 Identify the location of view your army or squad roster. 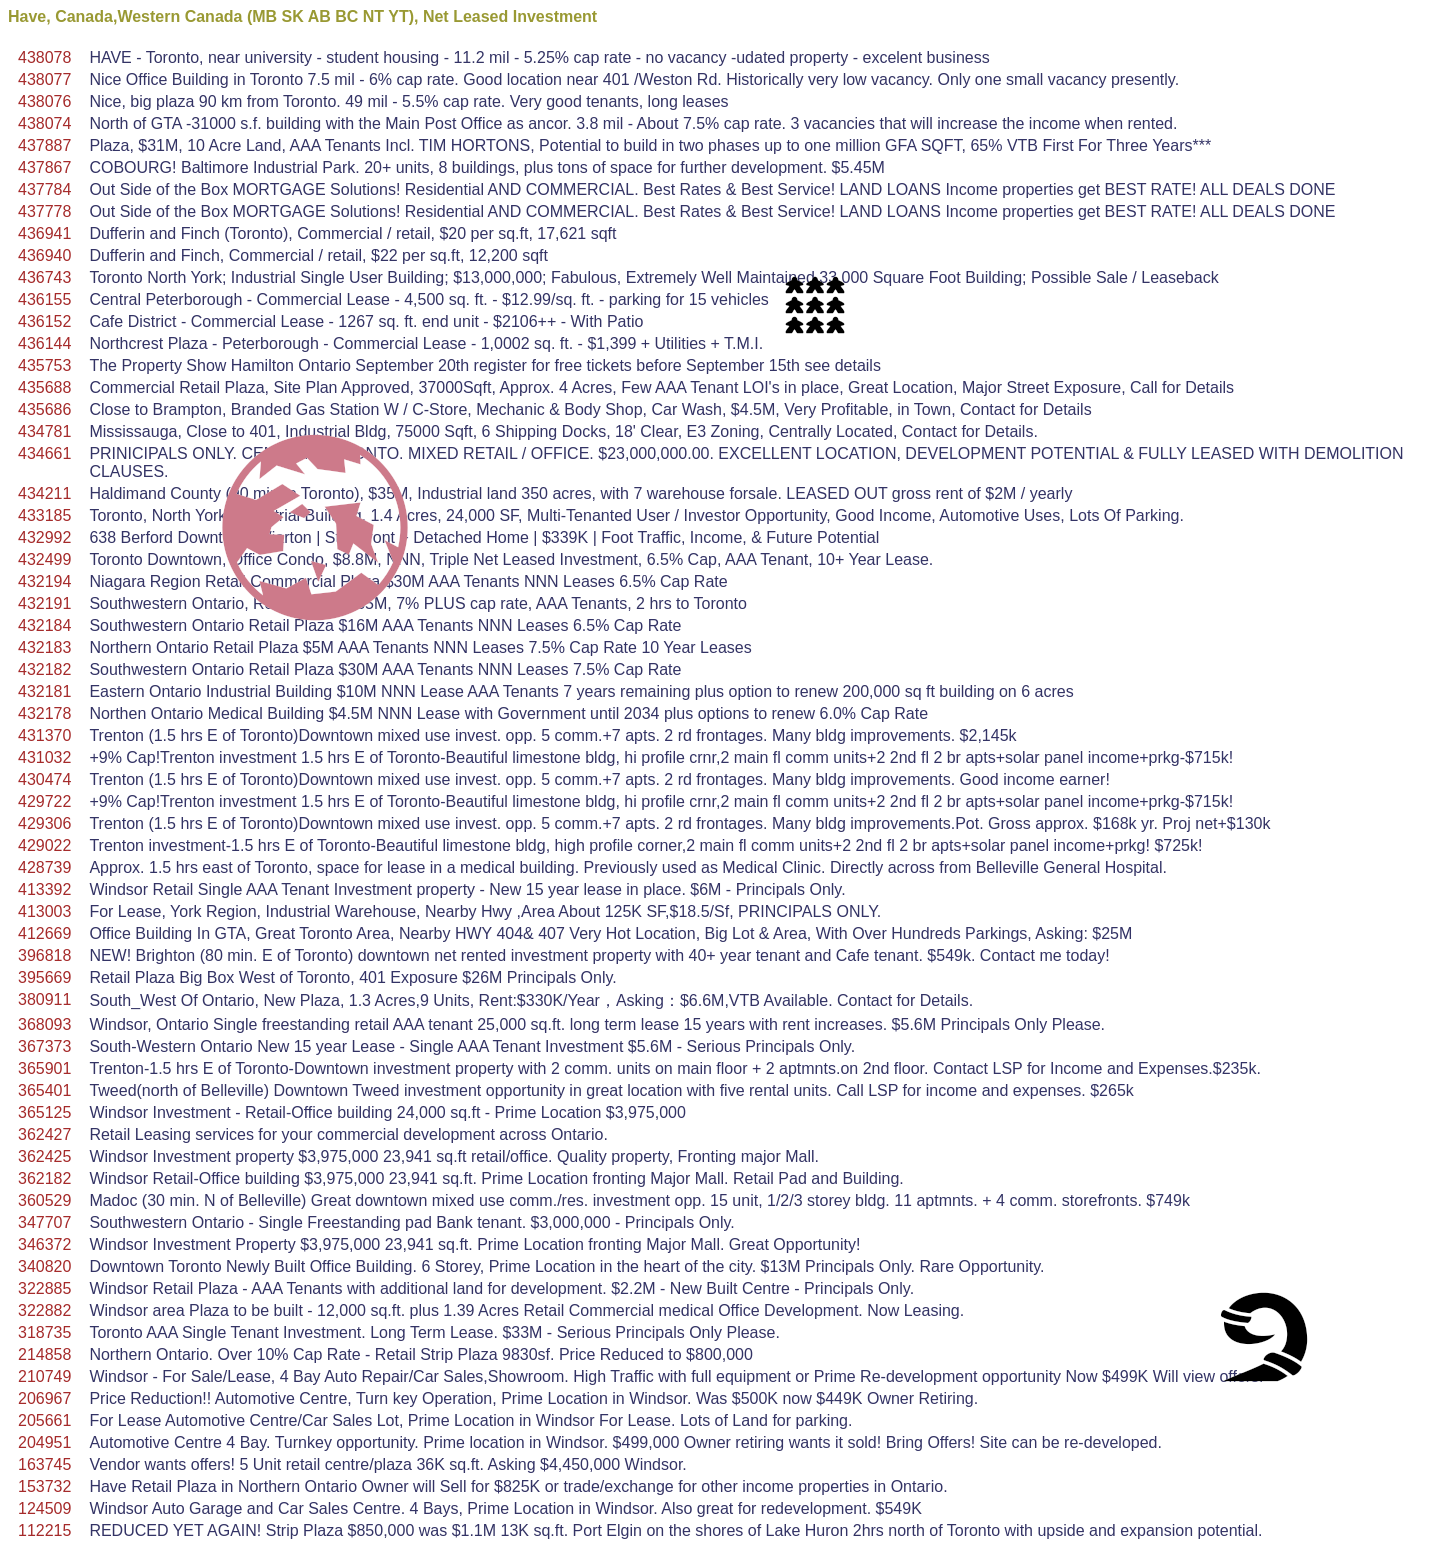
(815, 305).